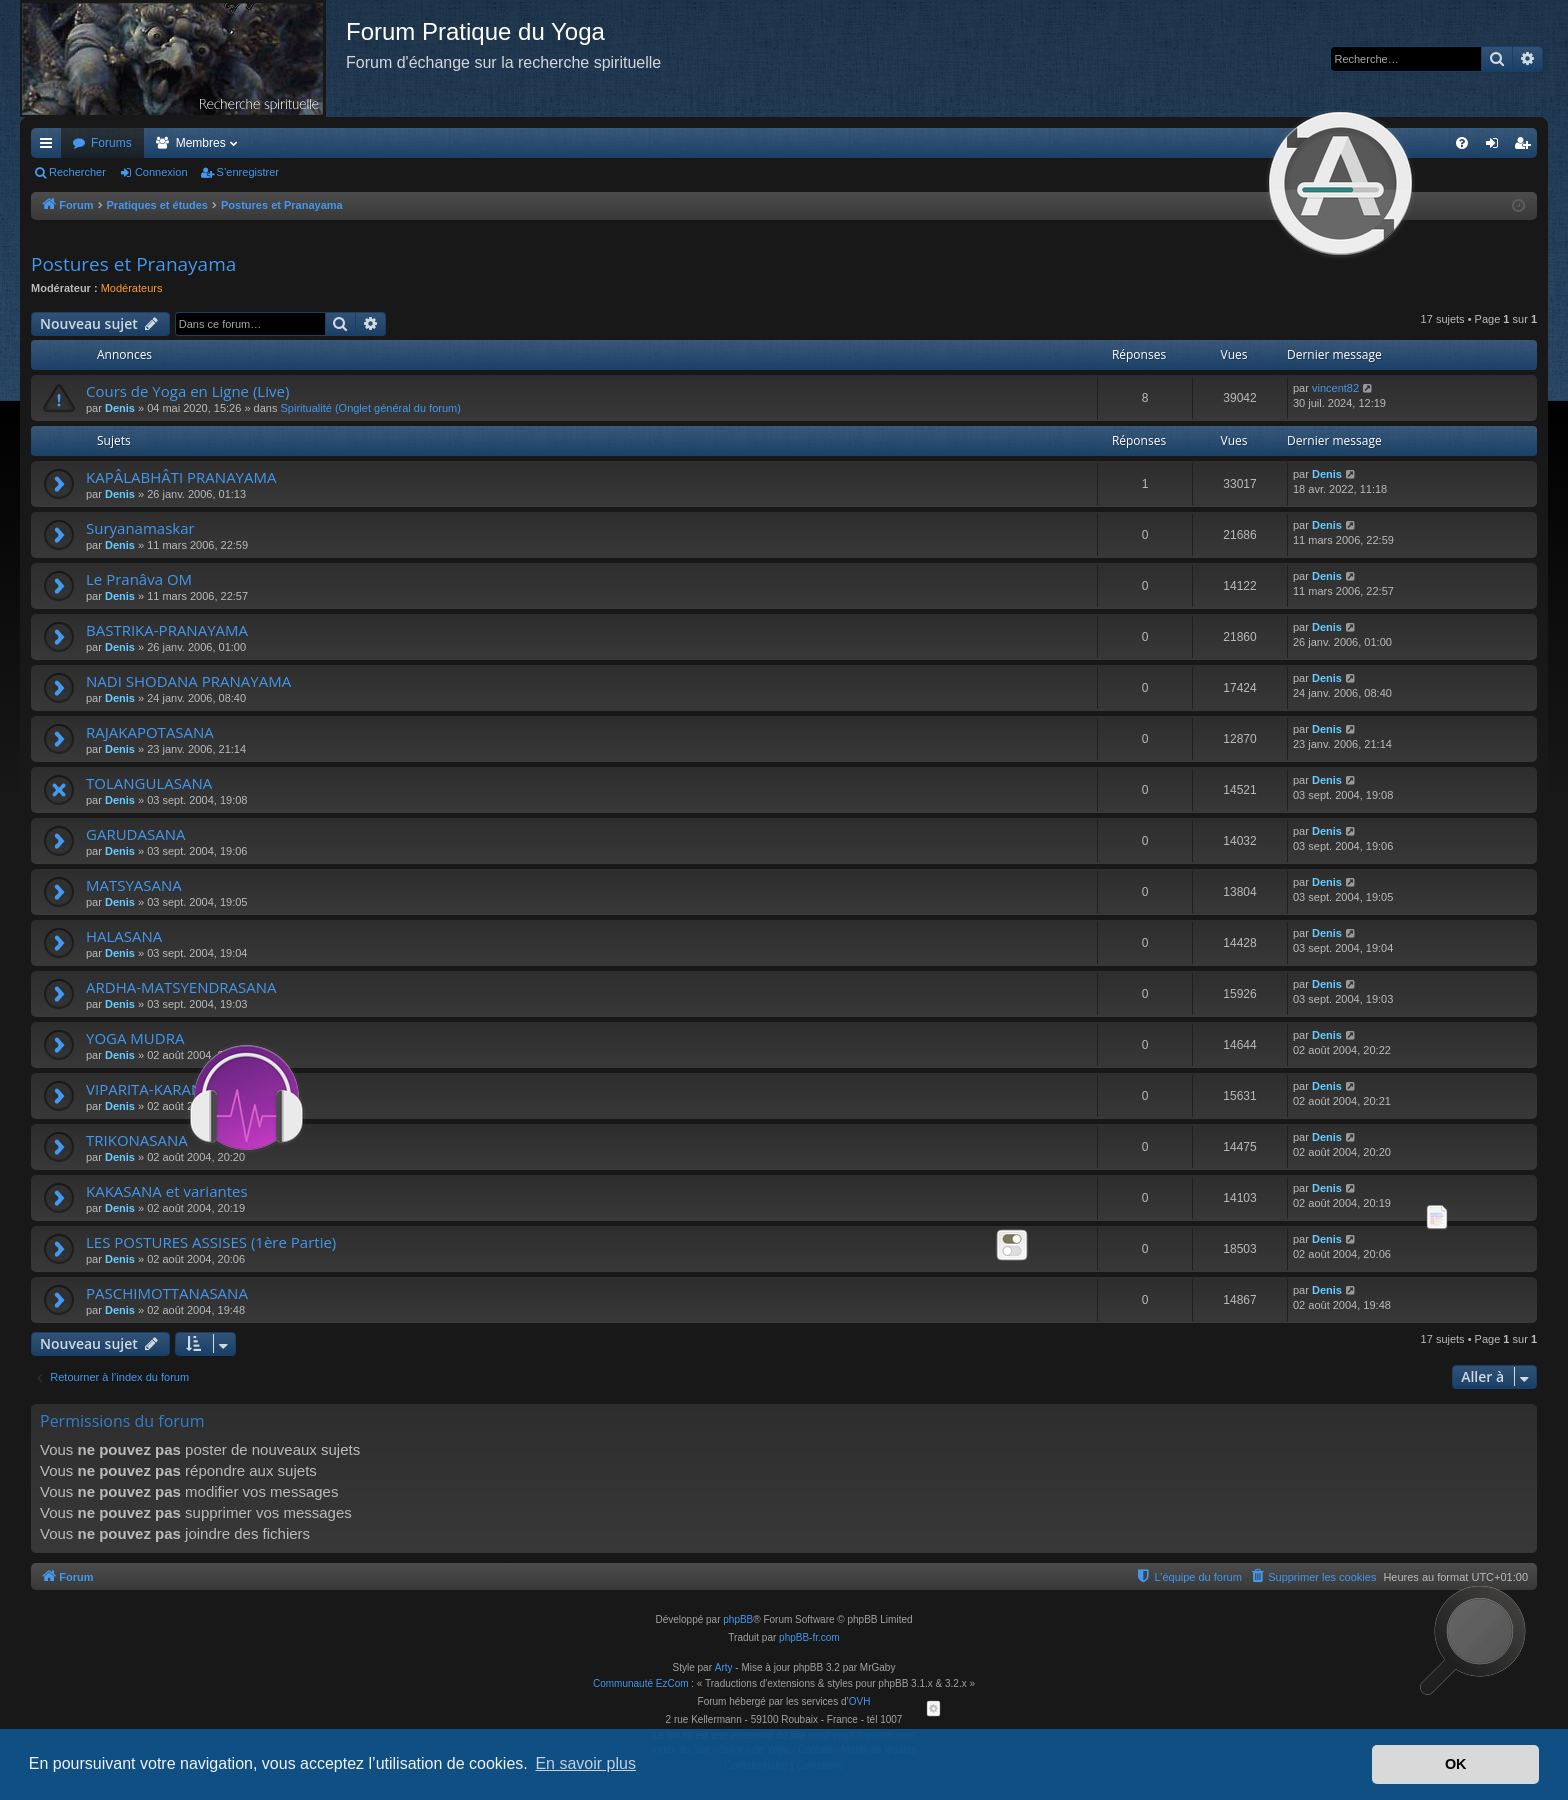 The width and height of the screenshot is (1568, 1800). I want to click on a desktop application shortcut file, so click(933, 1708).